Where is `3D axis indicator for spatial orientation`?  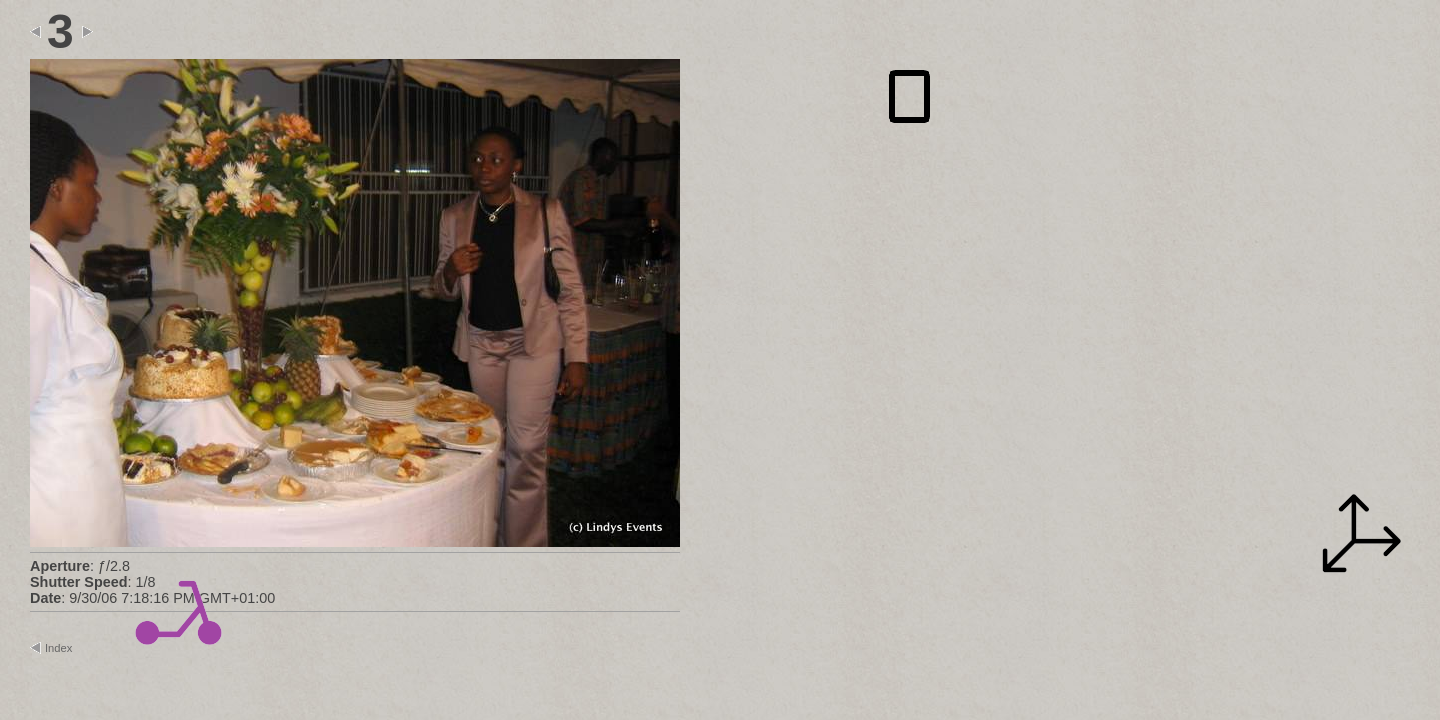 3D axis indicator for spatial orientation is located at coordinates (1357, 538).